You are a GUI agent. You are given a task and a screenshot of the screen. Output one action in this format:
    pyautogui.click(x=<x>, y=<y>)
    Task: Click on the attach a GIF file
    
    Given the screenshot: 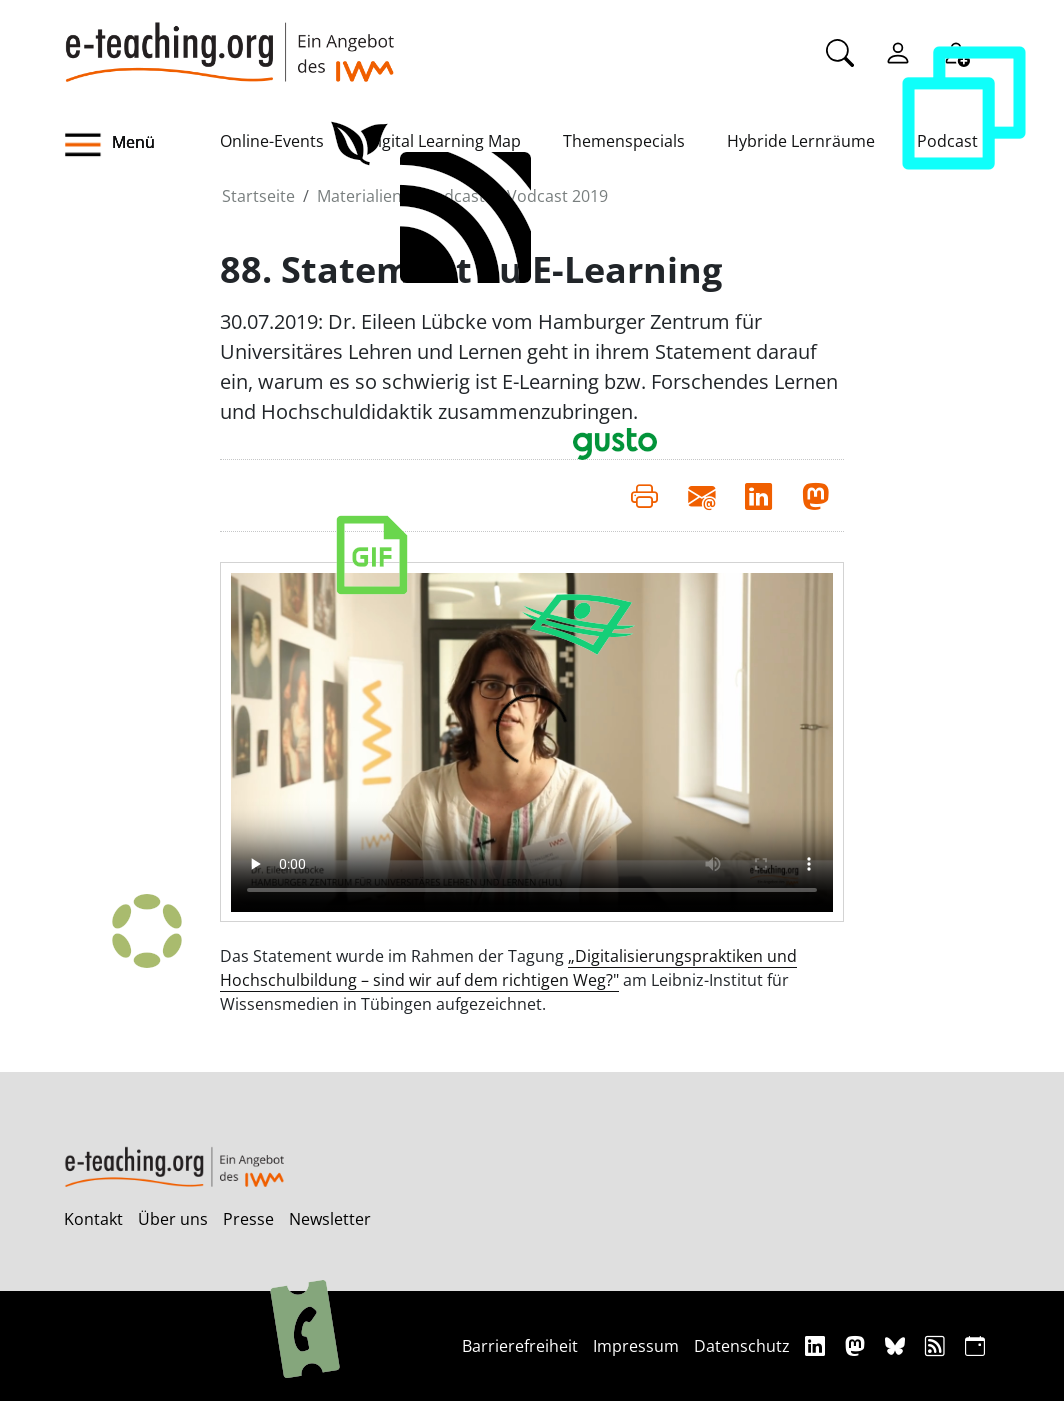 What is the action you would take?
    pyautogui.click(x=372, y=555)
    